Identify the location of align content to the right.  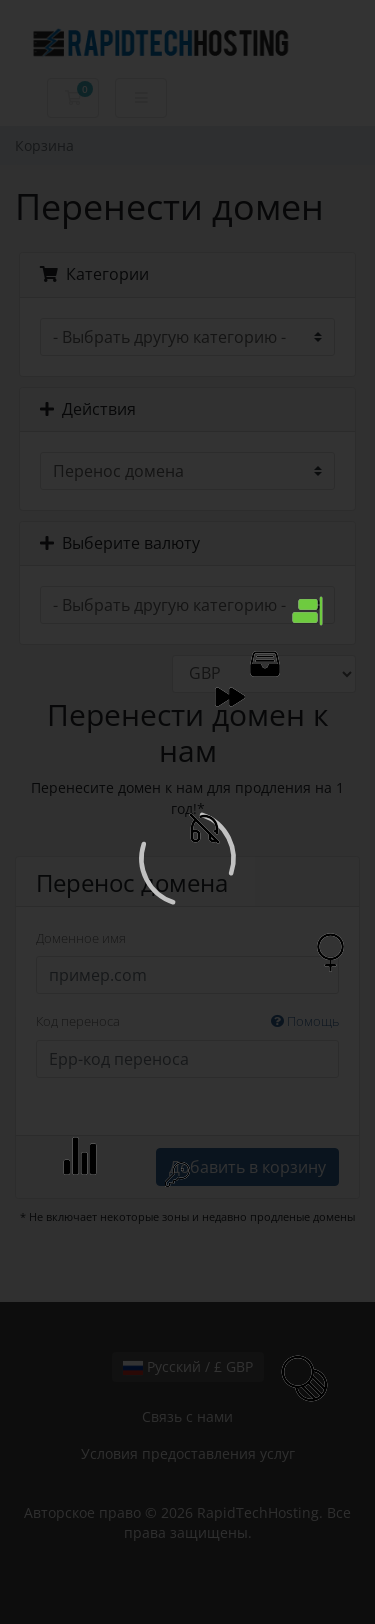
(308, 611).